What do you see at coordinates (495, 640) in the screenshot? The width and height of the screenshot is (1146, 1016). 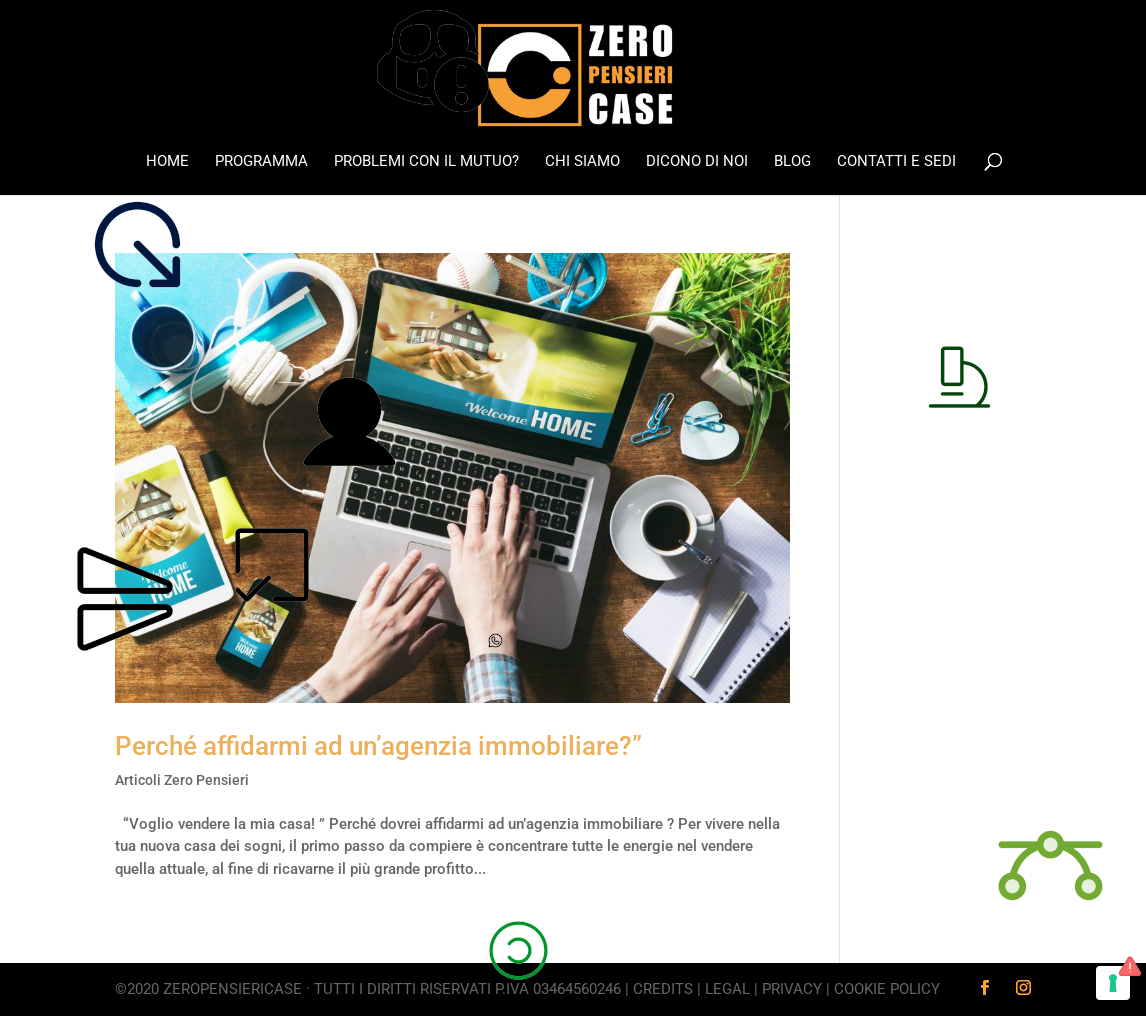 I see `open whatsapp messaging app` at bounding box center [495, 640].